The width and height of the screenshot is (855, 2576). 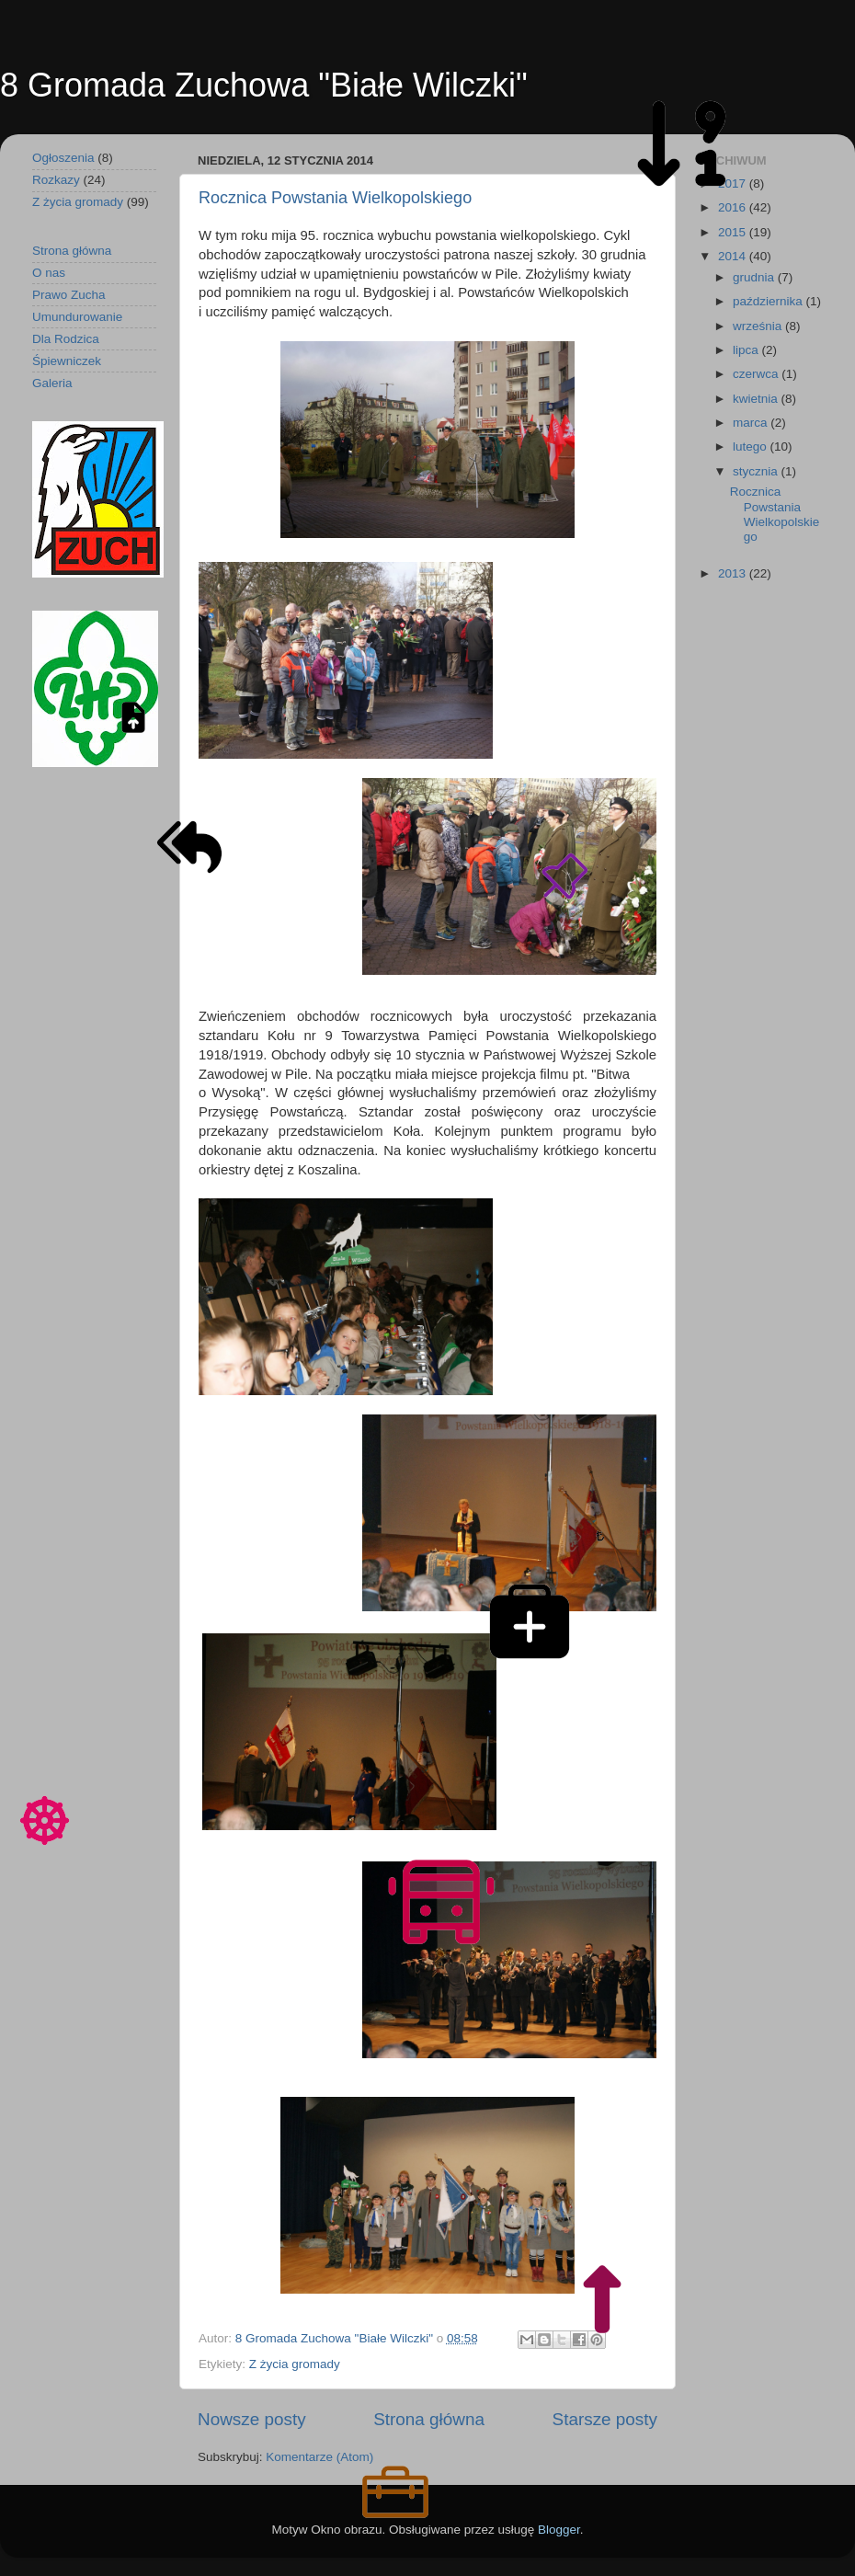 What do you see at coordinates (683, 143) in the screenshot?
I see `sort numbers in descending order` at bounding box center [683, 143].